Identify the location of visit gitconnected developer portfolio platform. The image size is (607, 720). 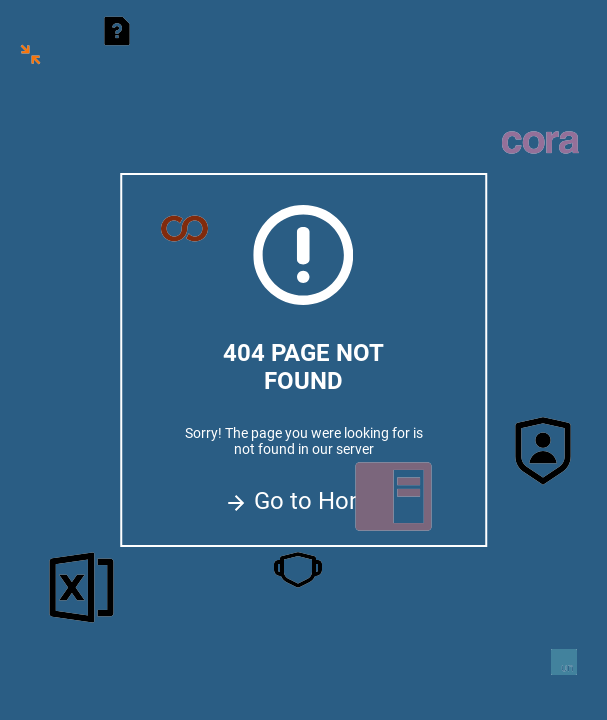
(184, 228).